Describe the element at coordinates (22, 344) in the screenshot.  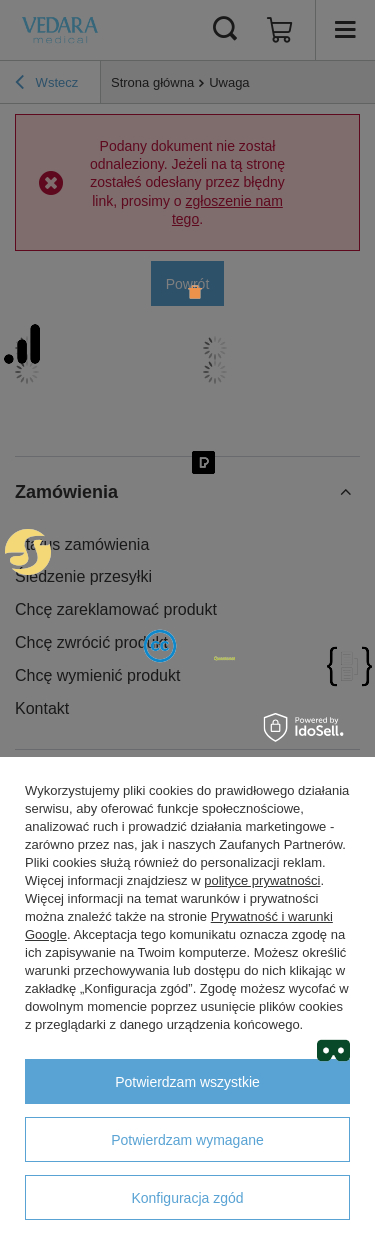
I see `open Google Analytics dashboard` at that location.